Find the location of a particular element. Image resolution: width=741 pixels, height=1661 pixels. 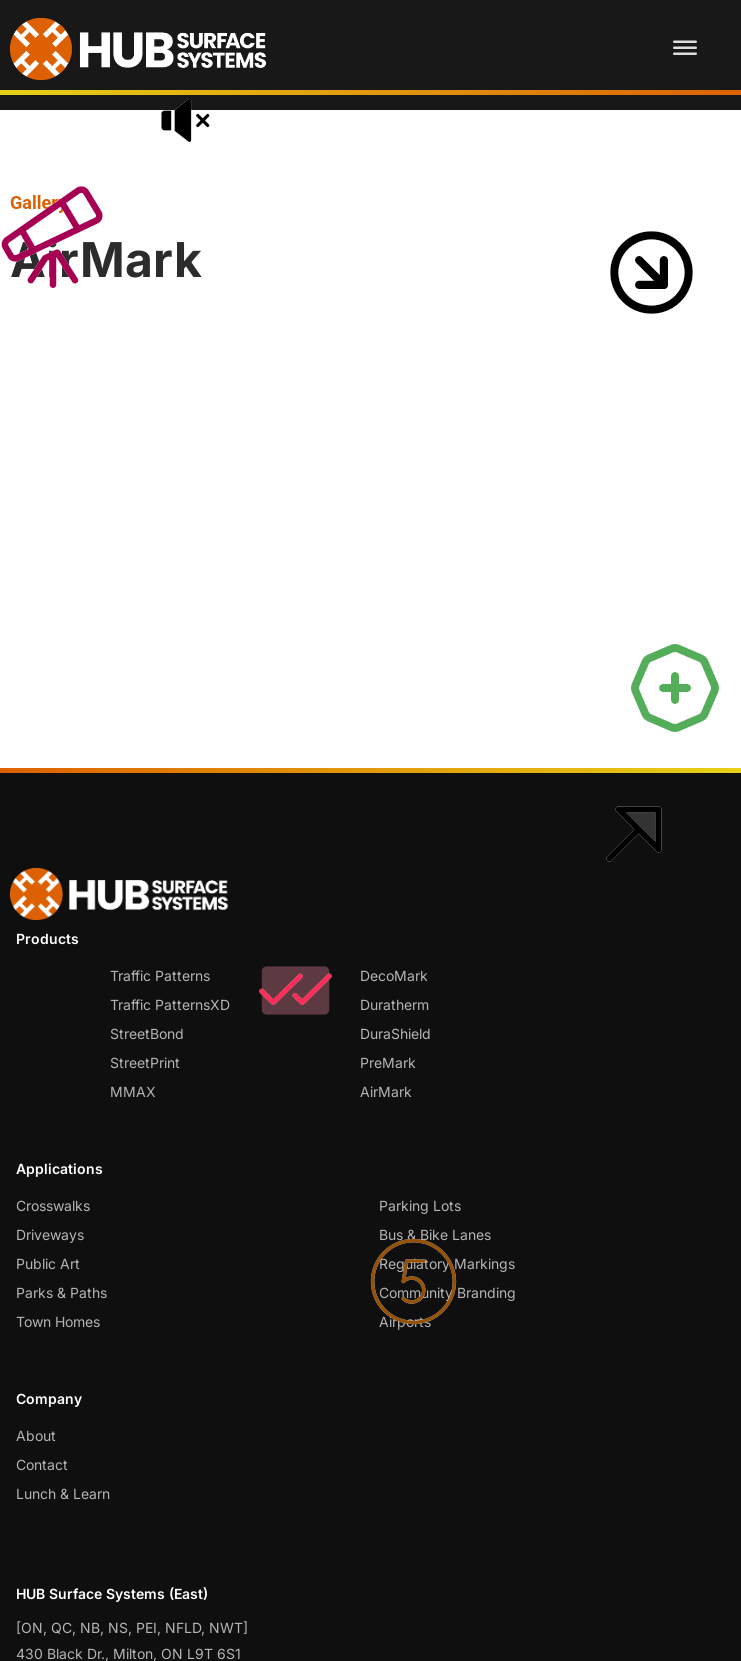

indicates step 5 in a multi-step process is located at coordinates (413, 1281).